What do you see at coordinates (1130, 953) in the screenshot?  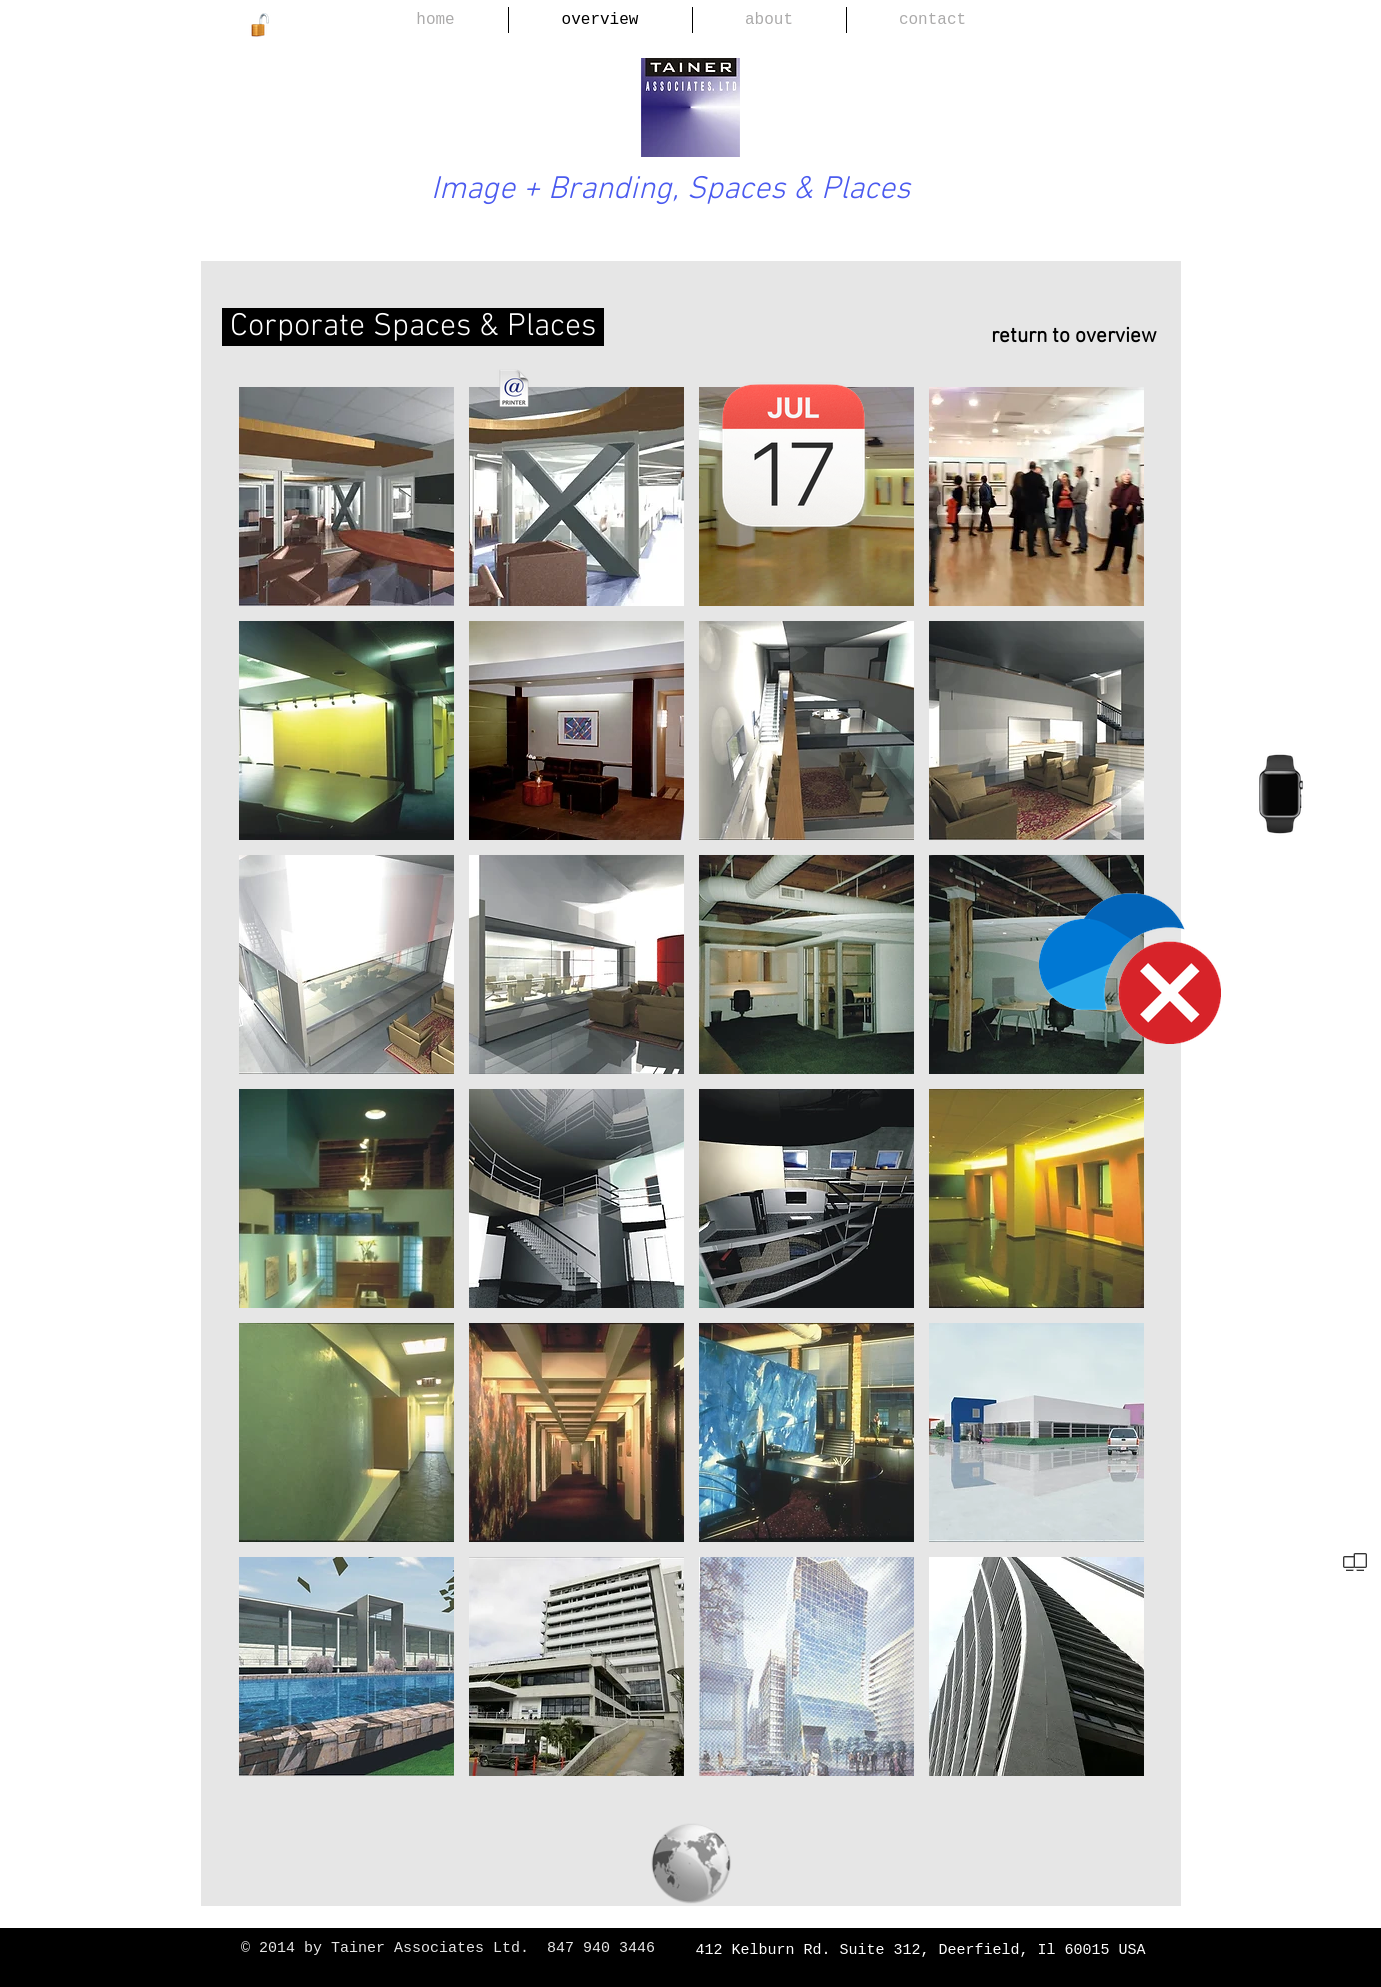 I see `OneDrive sync error or connection failure` at bounding box center [1130, 953].